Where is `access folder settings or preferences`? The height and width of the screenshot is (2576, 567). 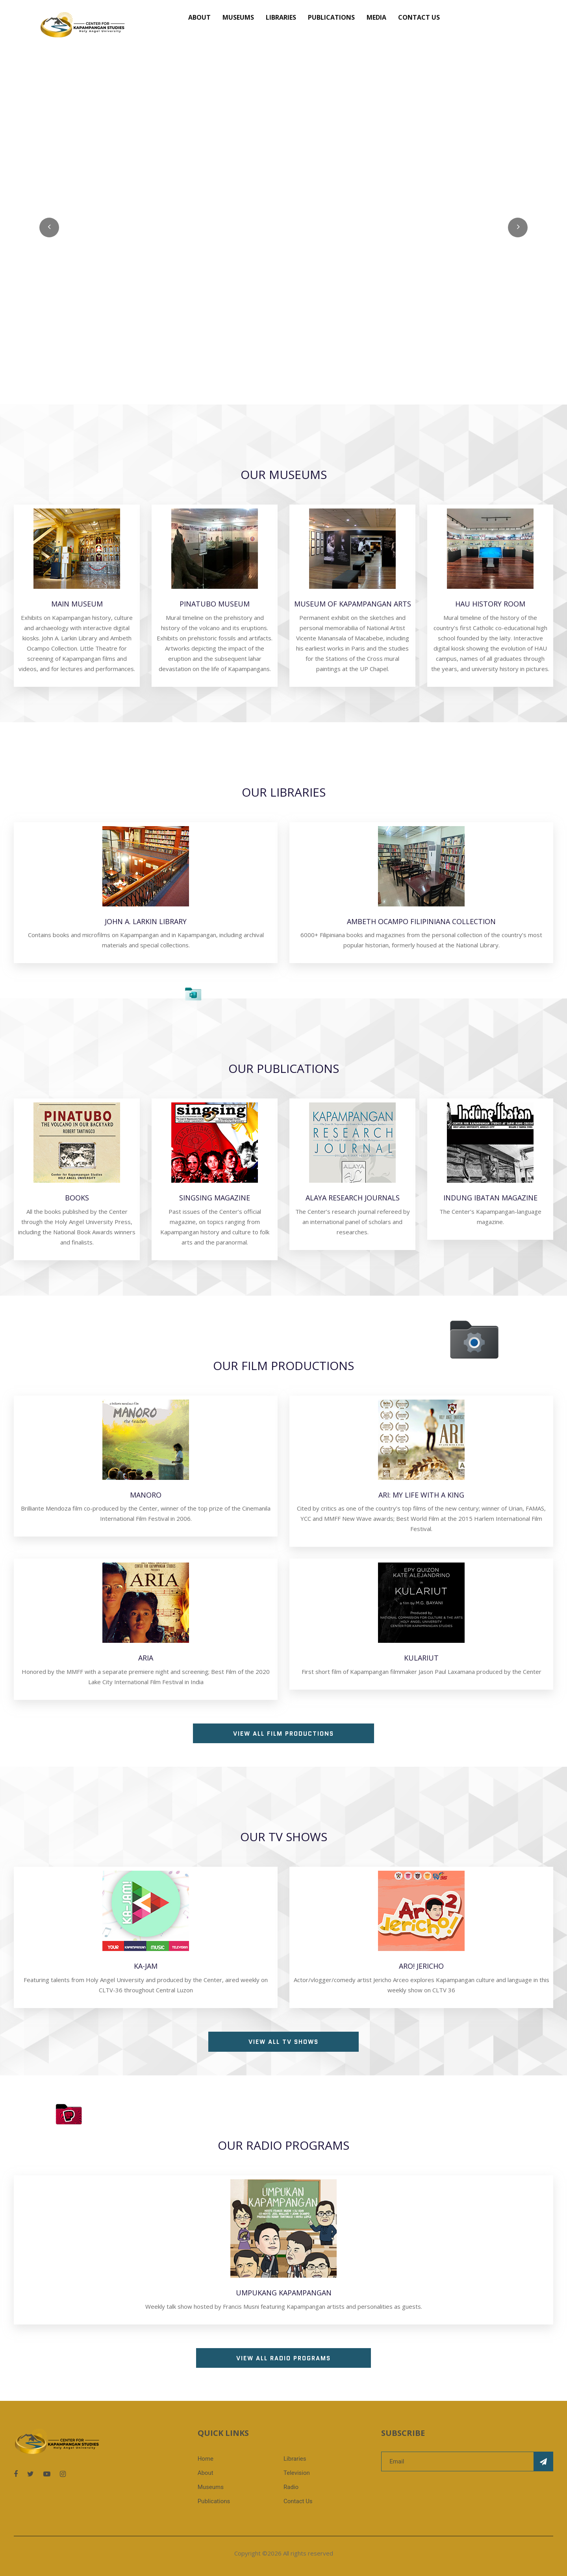
access folder settings or preferences is located at coordinates (474, 1341).